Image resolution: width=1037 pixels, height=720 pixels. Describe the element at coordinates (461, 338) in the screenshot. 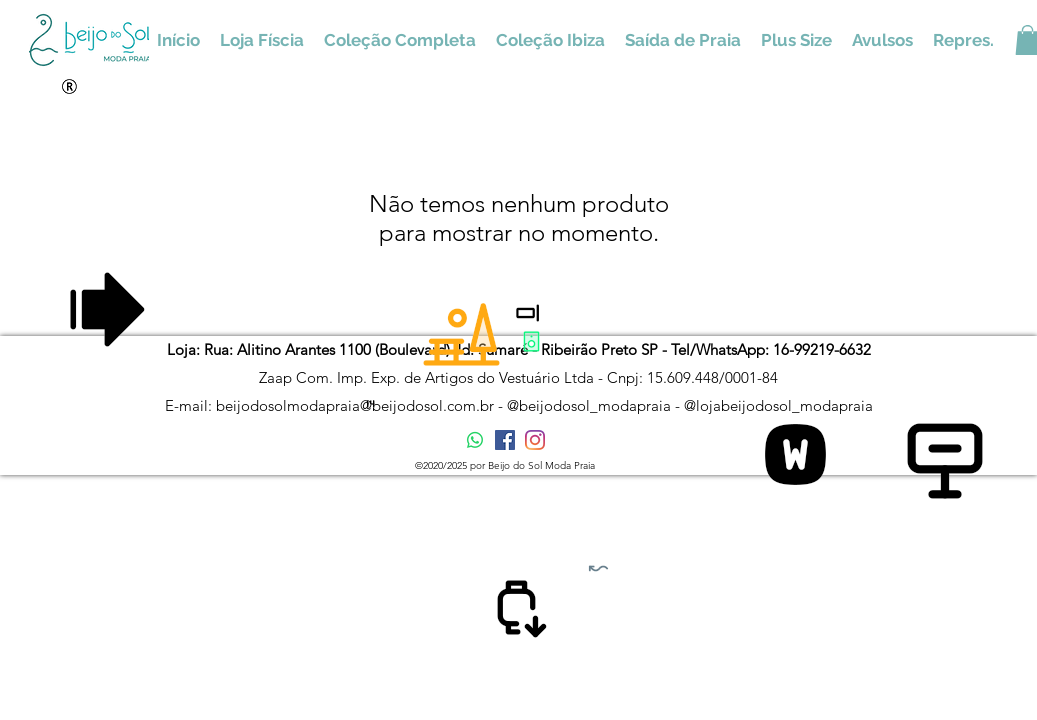

I see `view nearby parks or green spaces` at that location.